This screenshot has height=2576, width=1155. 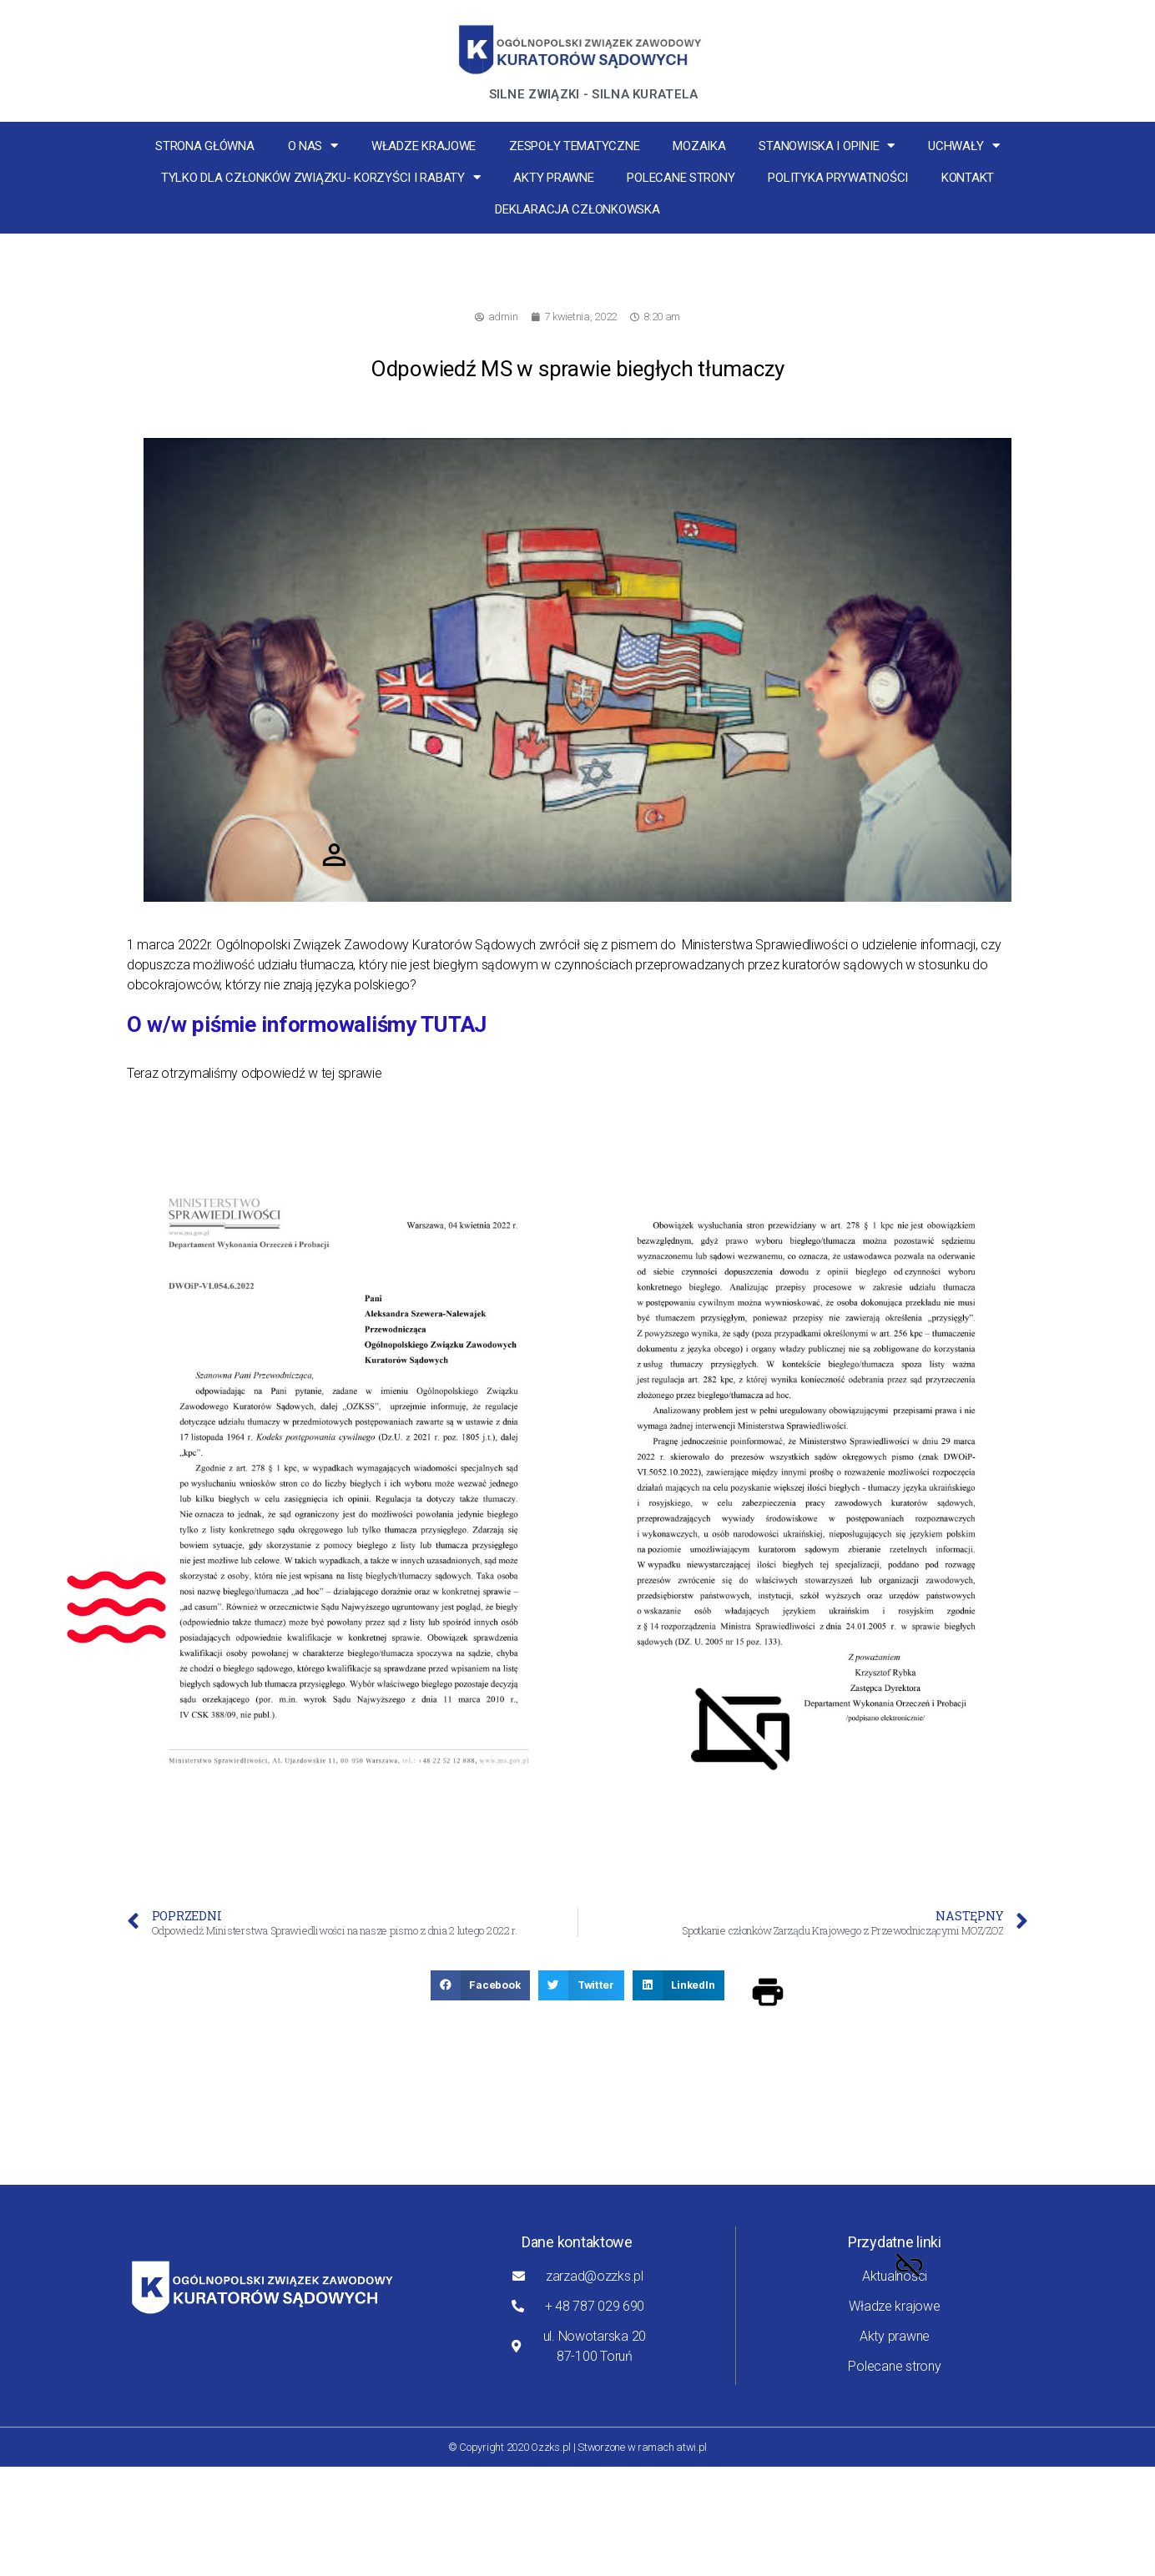 What do you see at coordinates (334, 854) in the screenshot?
I see `view or edit your profile` at bounding box center [334, 854].